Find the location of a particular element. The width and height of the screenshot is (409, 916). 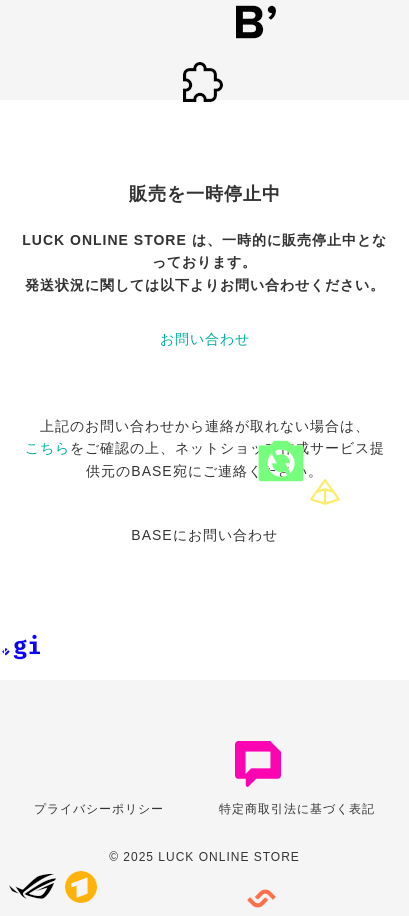

semaphore ci logo is located at coordinates (261, 898).